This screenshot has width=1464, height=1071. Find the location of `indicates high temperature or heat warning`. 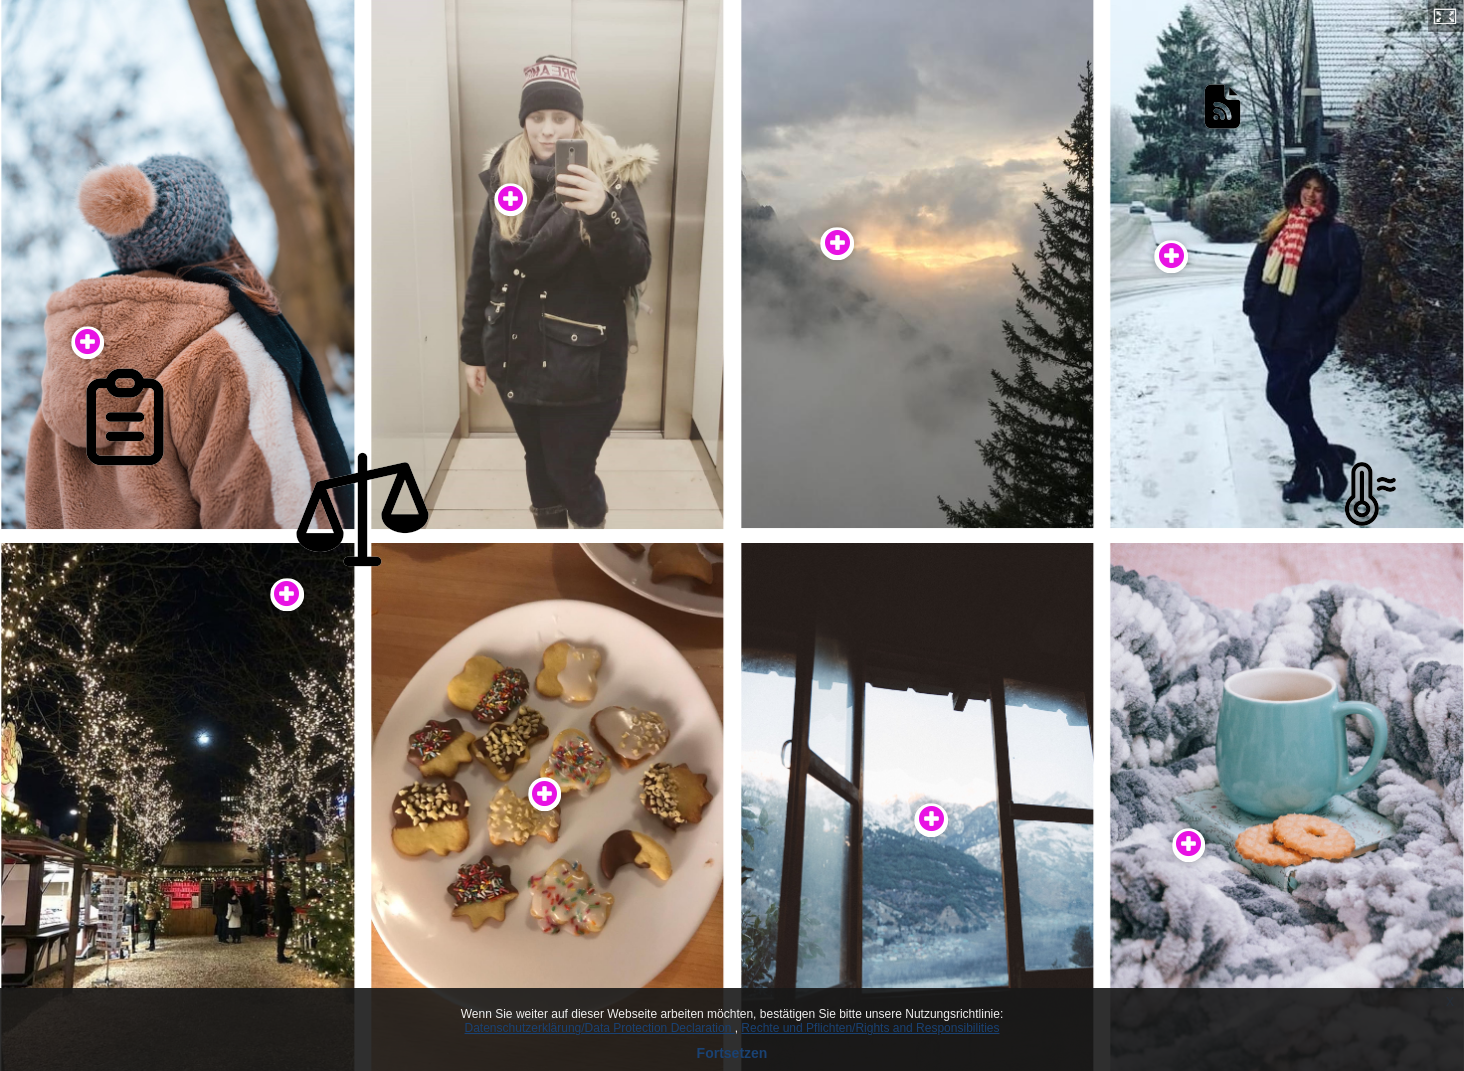

indicates high temperature or heat warning is located at coordinates (1364, 494).